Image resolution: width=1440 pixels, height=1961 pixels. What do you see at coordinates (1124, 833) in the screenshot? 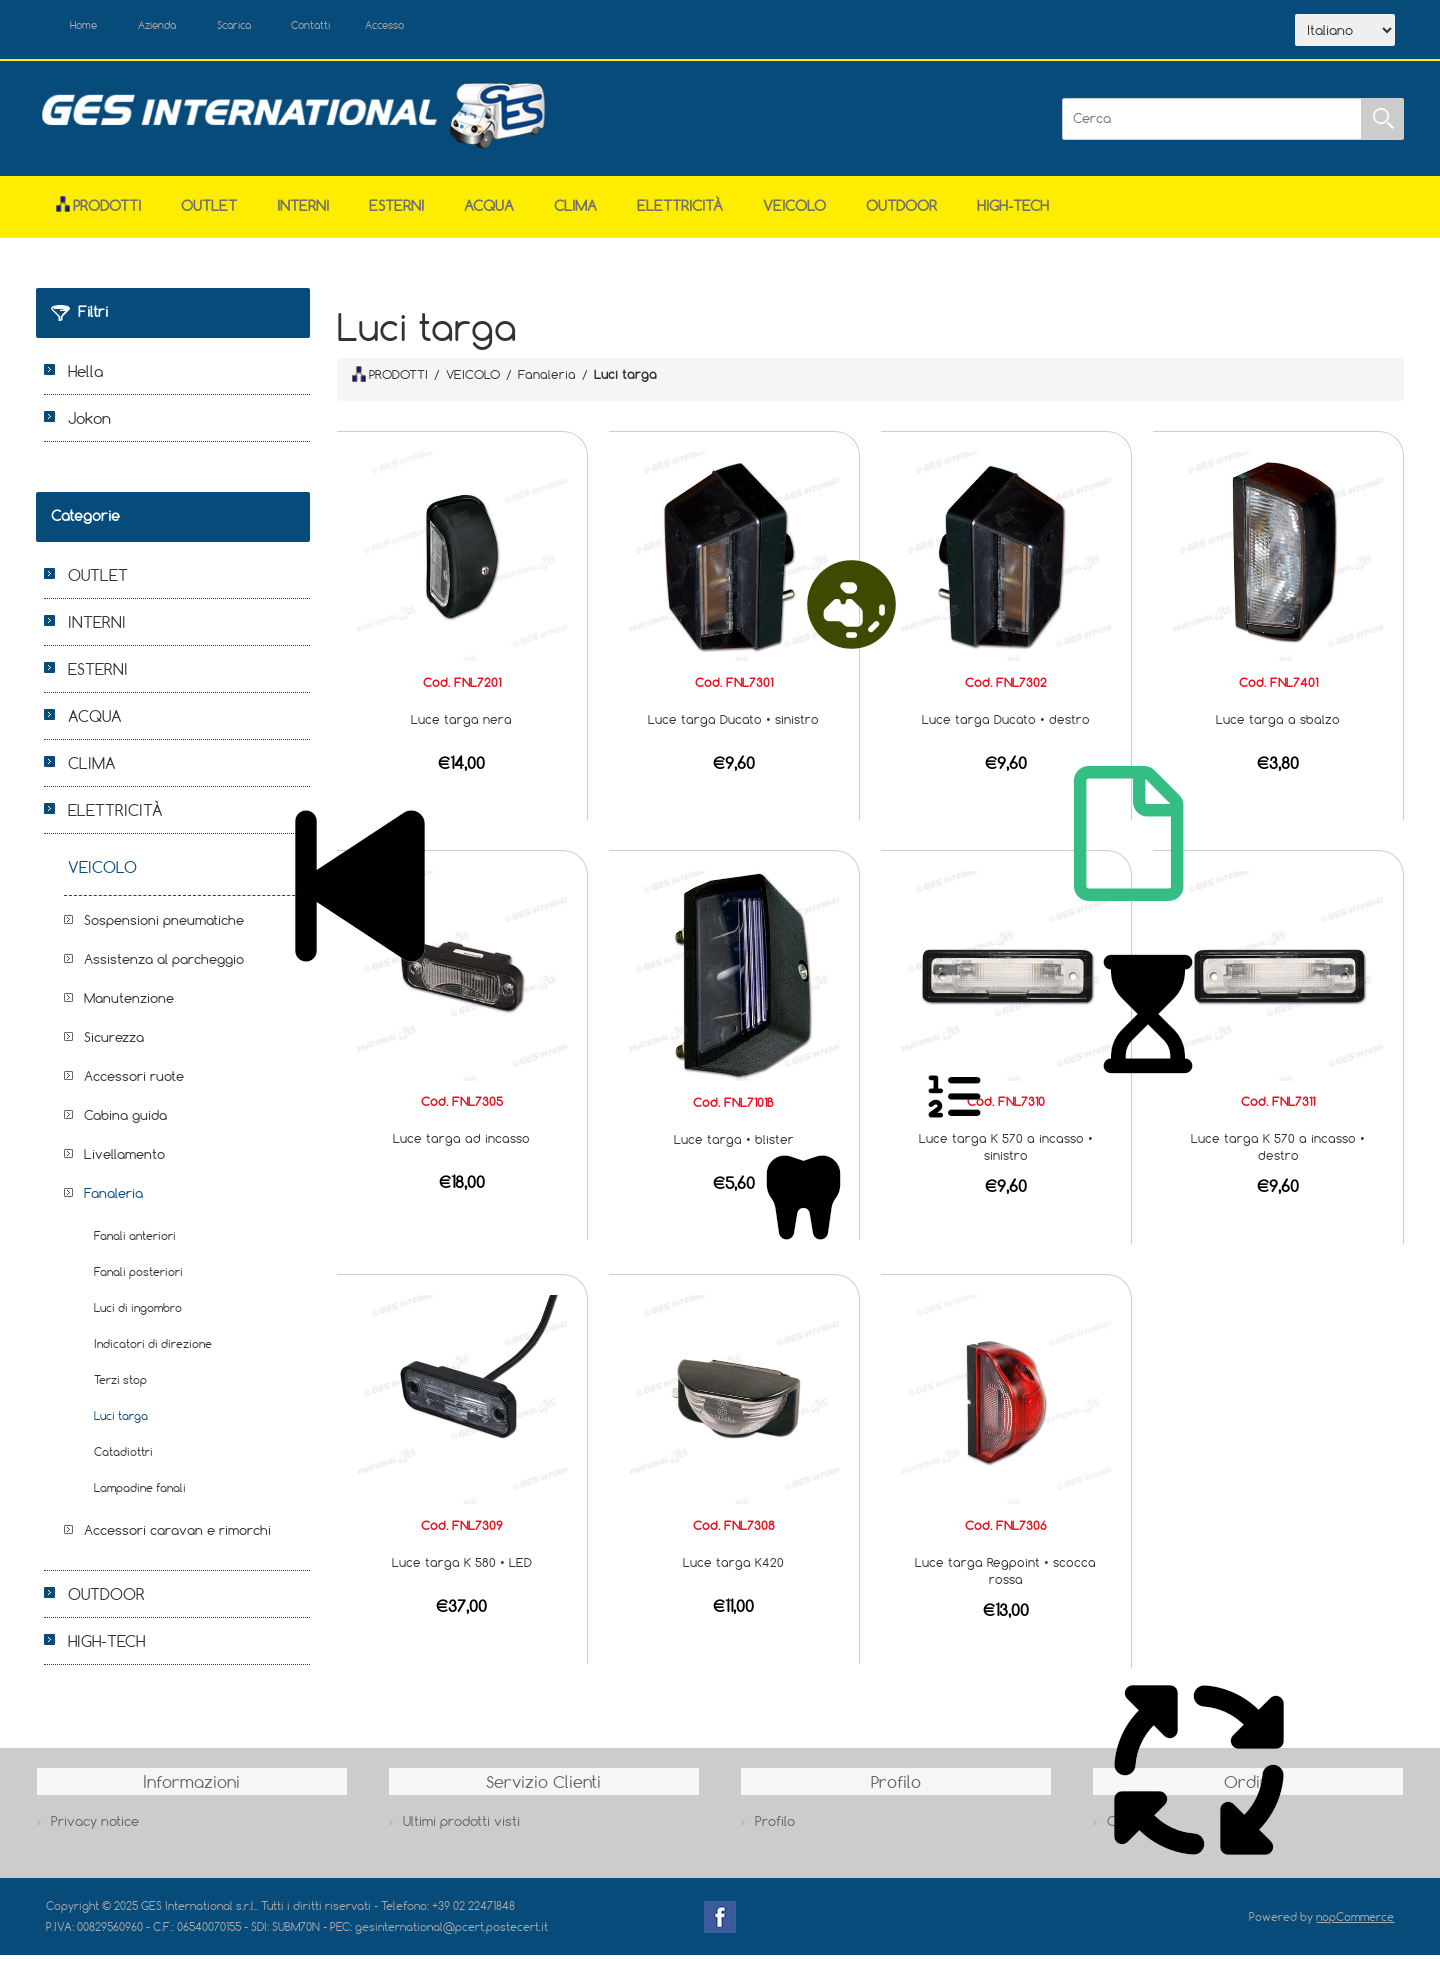
I see `view or open a file` at bounding box center [1124, 833].